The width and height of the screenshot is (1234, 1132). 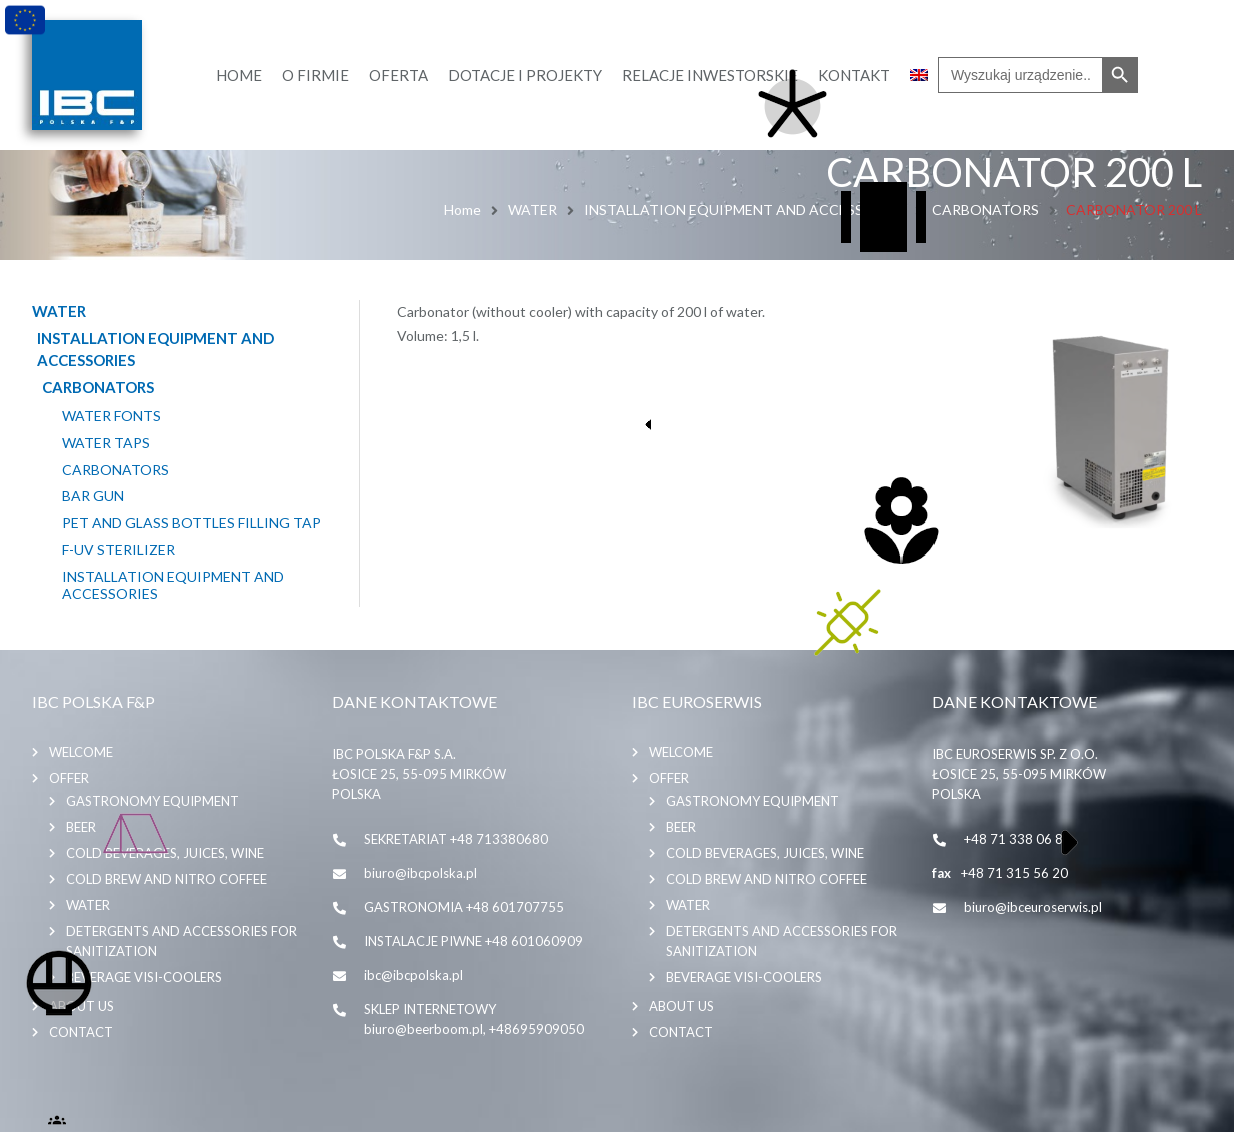 I want to click on indicates an active connection established, so click(x=847, y=622).